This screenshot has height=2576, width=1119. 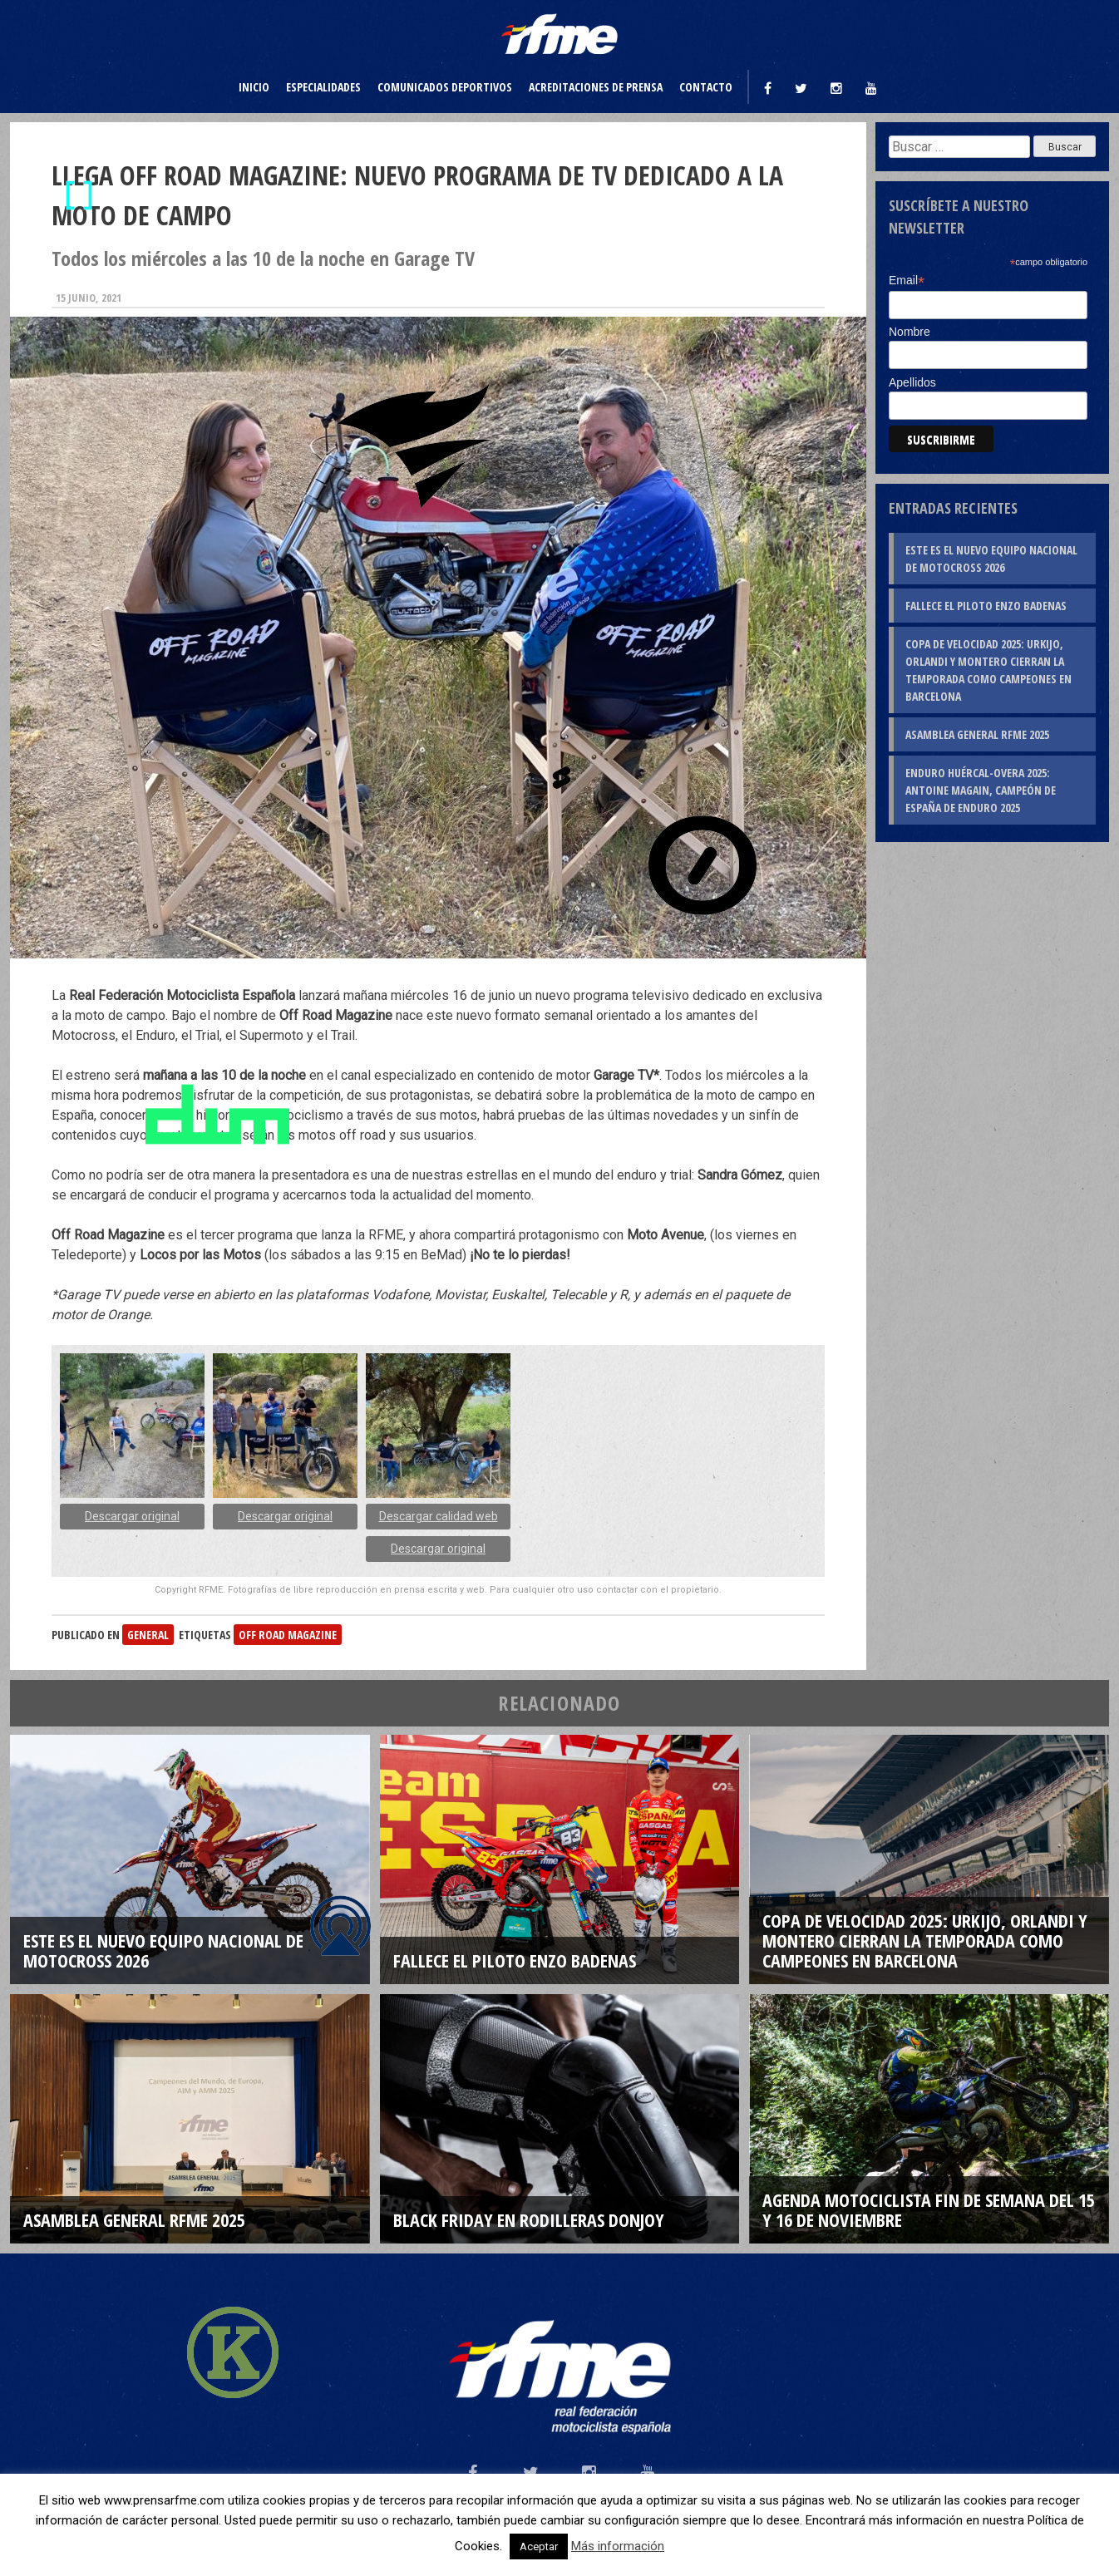 I want to click on Pingdom website monitoring service logo, so click(x=415, y=446).